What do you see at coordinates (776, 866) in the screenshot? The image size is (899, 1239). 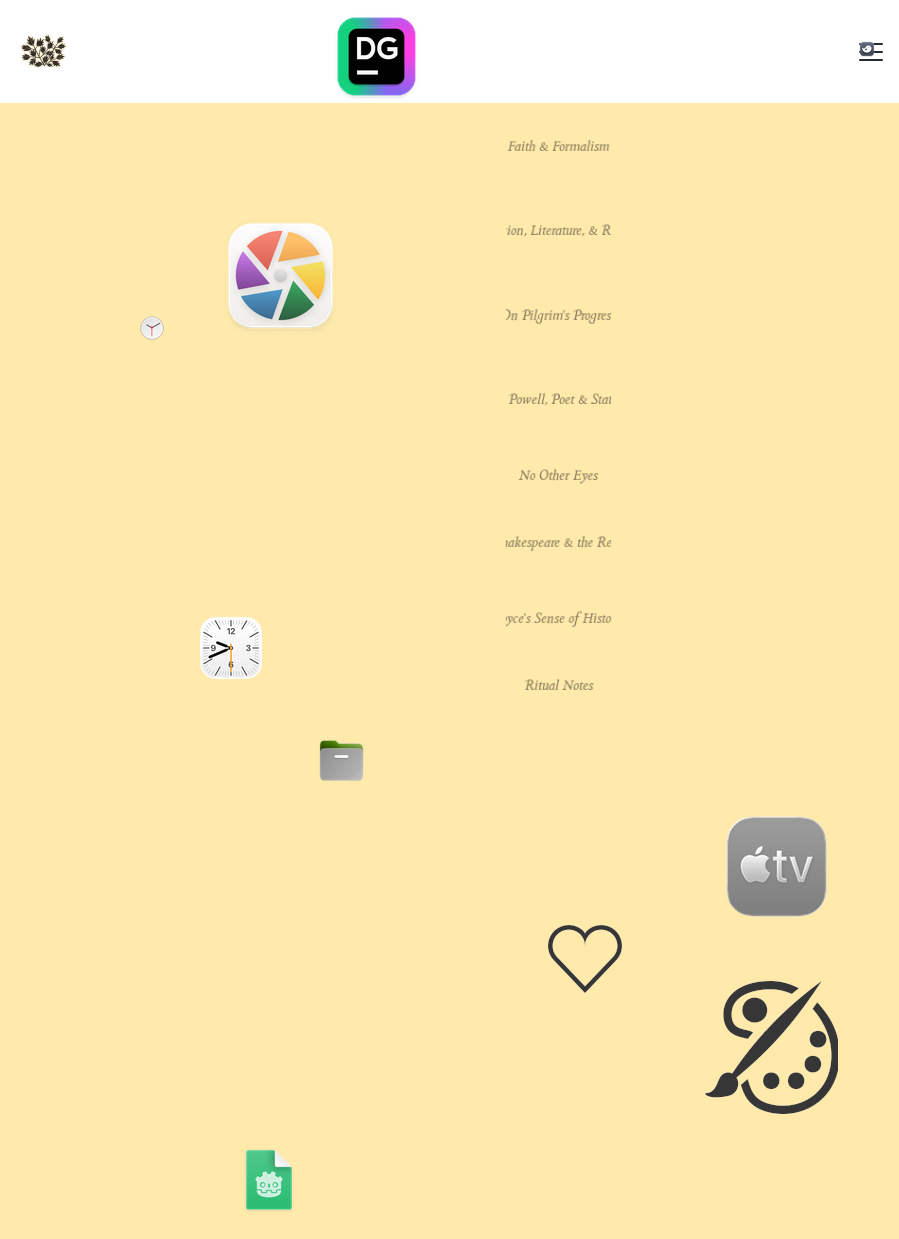 I see `open the Apple TV app` at bounding box center [776, 866].